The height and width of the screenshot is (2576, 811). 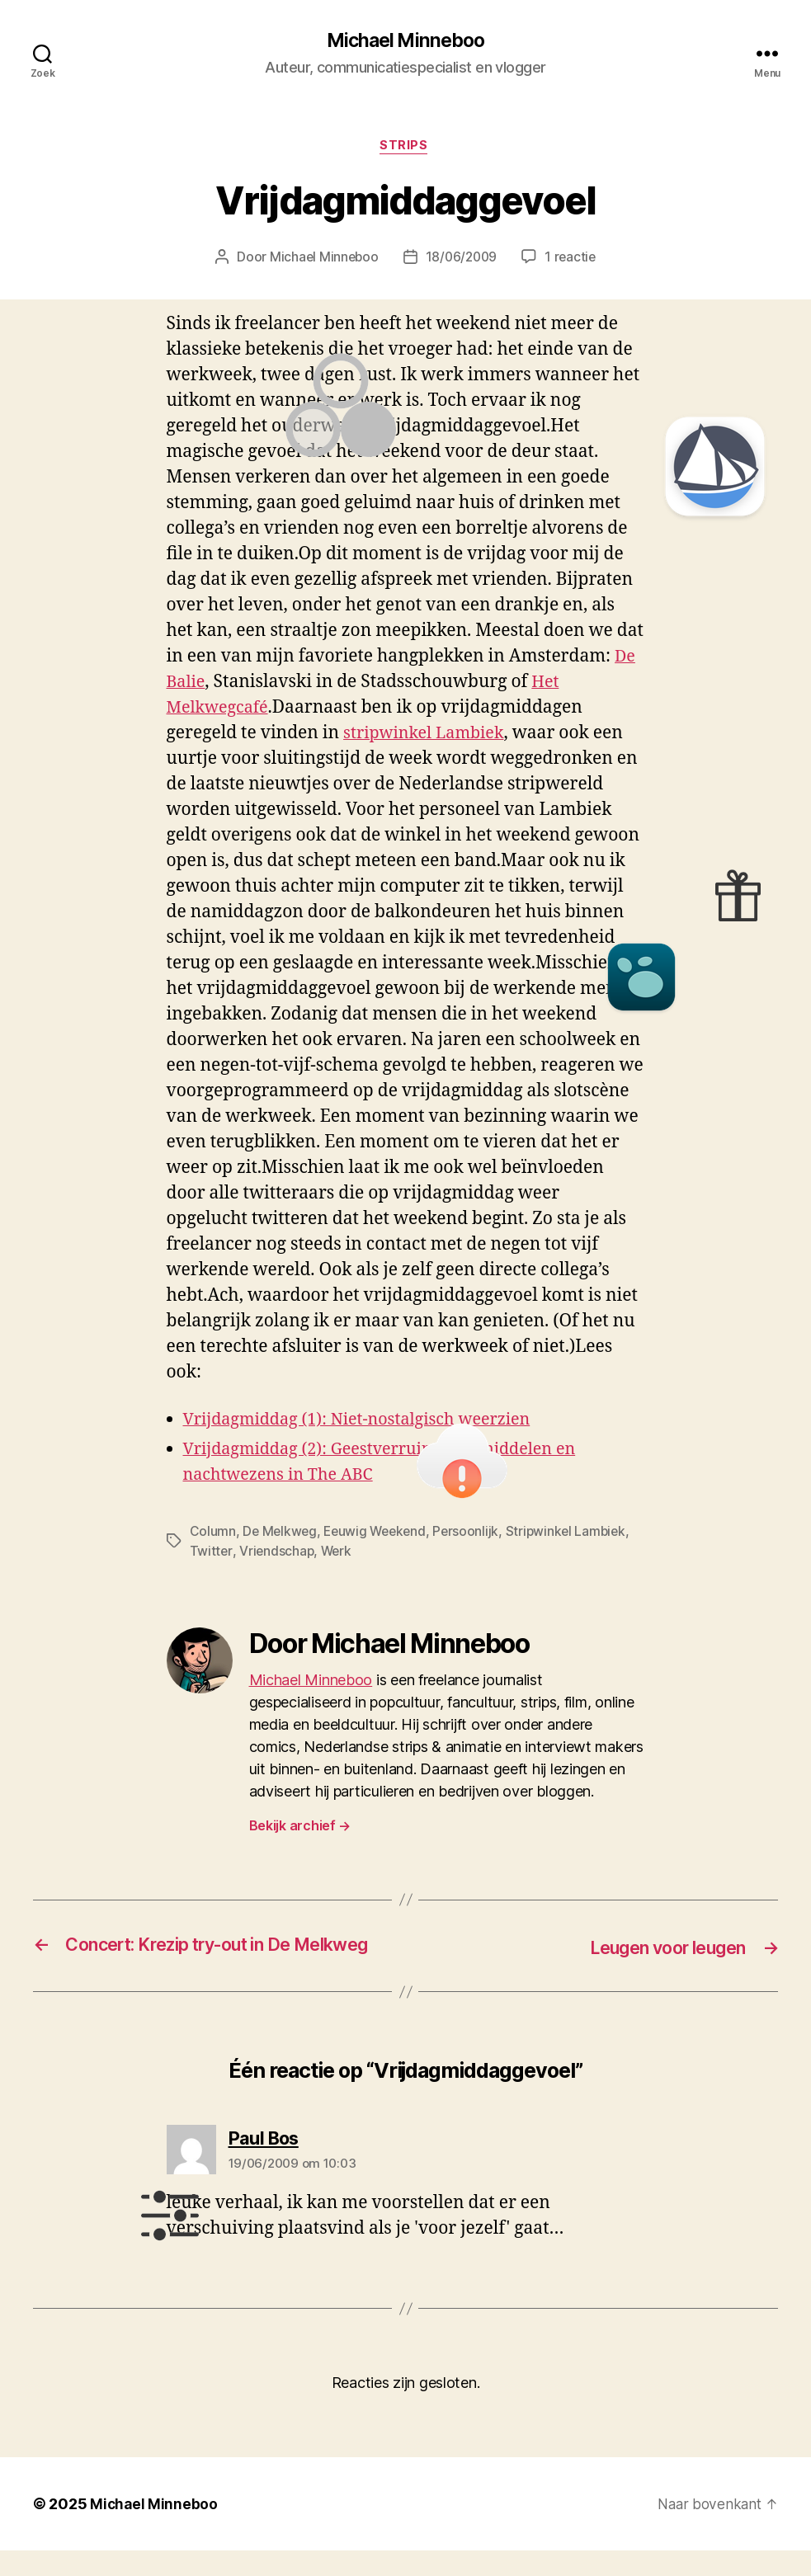 I want to click on open logseq app, so click(x=641, y=977).